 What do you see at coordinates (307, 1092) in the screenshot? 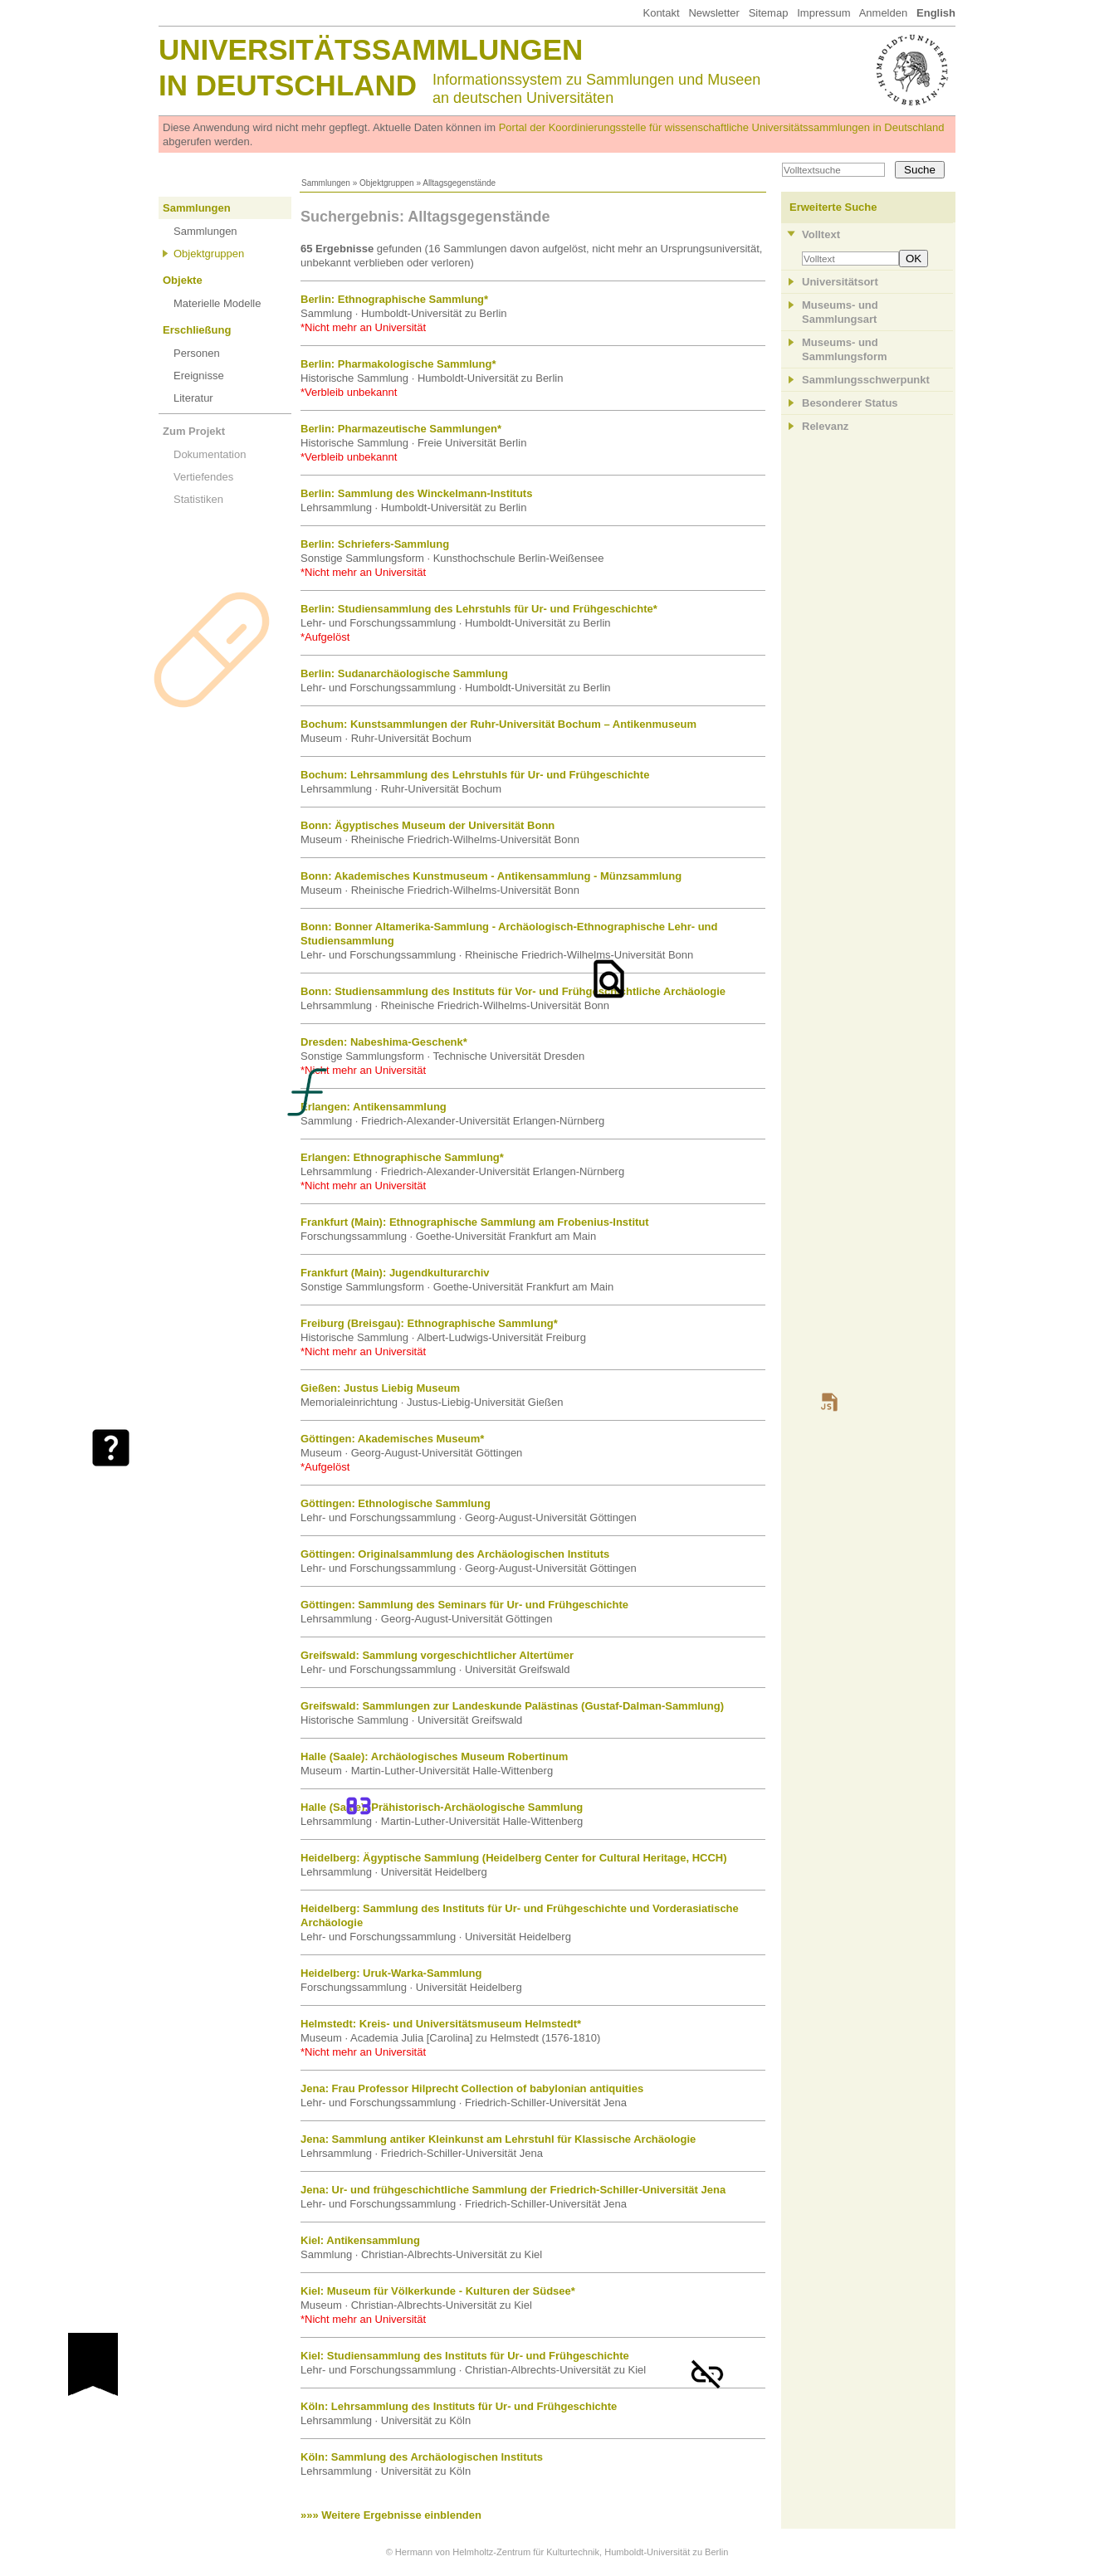
I see `access mathematical functions or formulas` at bounding box center [307, 1092].